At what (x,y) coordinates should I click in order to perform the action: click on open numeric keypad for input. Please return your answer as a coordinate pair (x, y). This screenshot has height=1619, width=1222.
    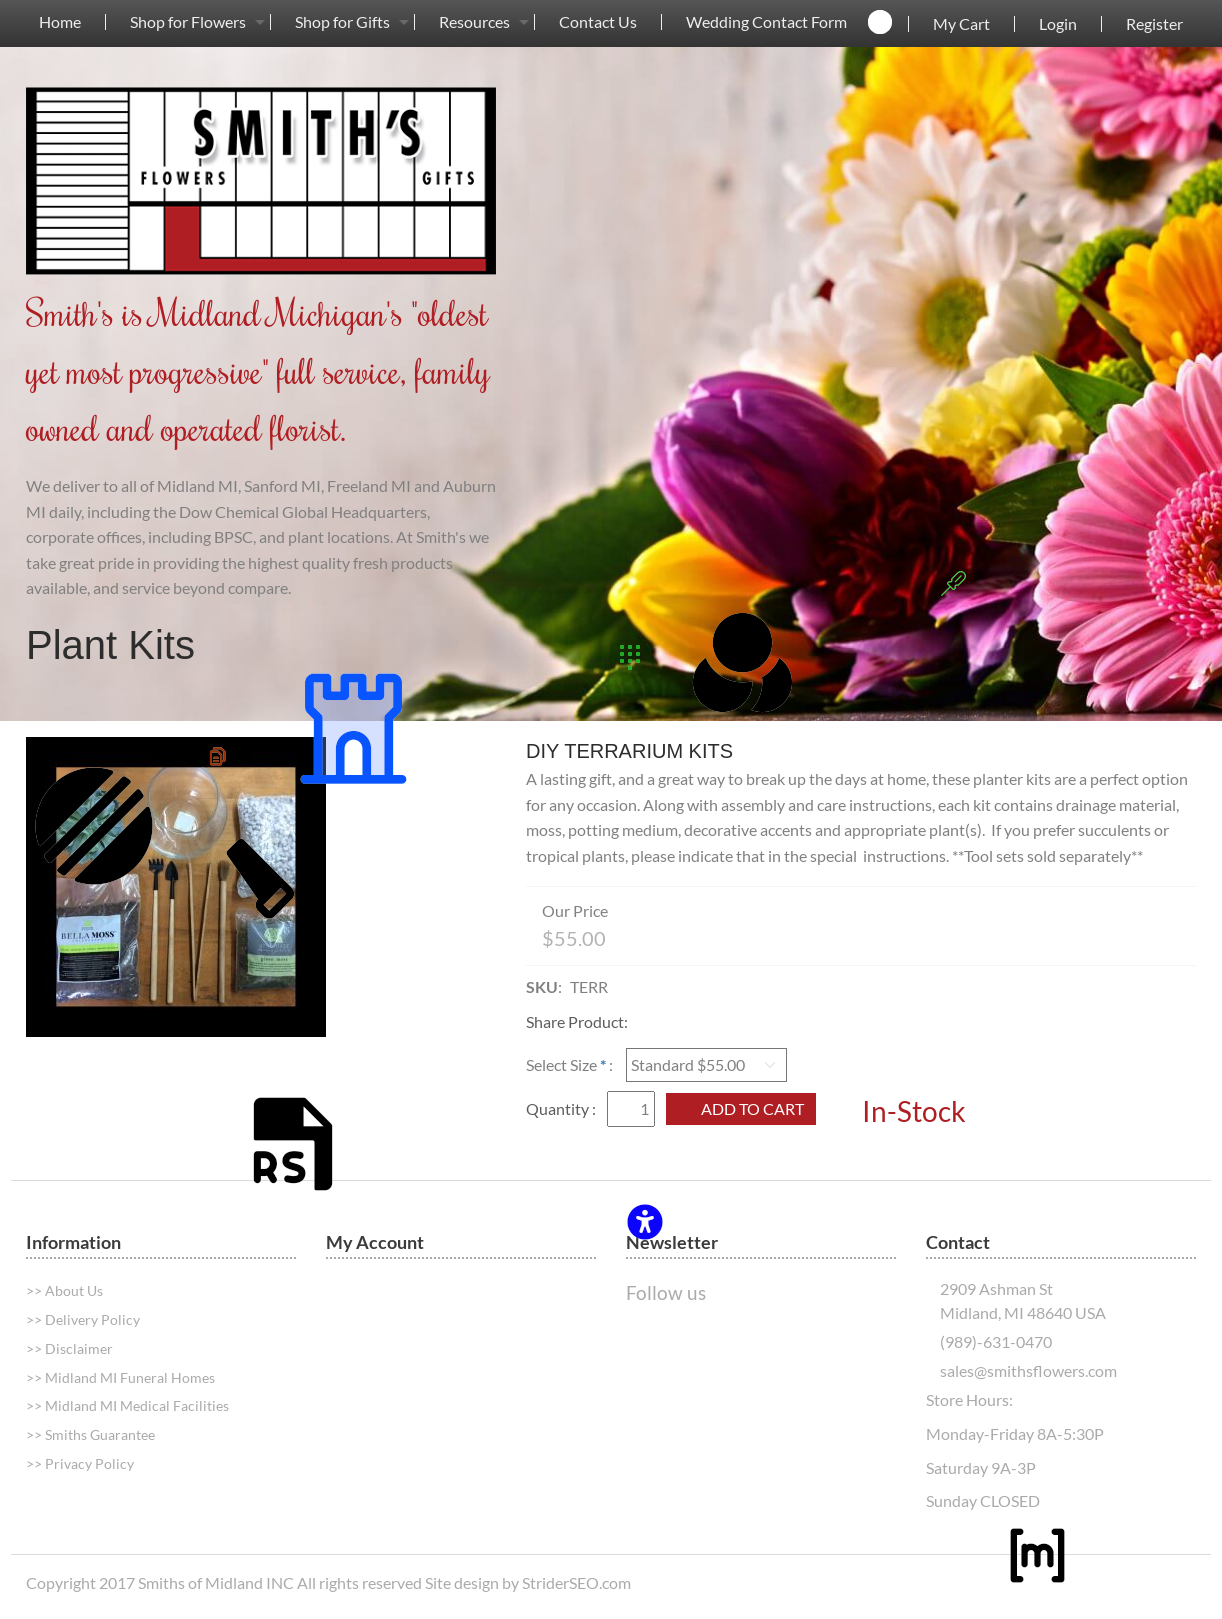
    Looking at the image, I should click on (630, 657).